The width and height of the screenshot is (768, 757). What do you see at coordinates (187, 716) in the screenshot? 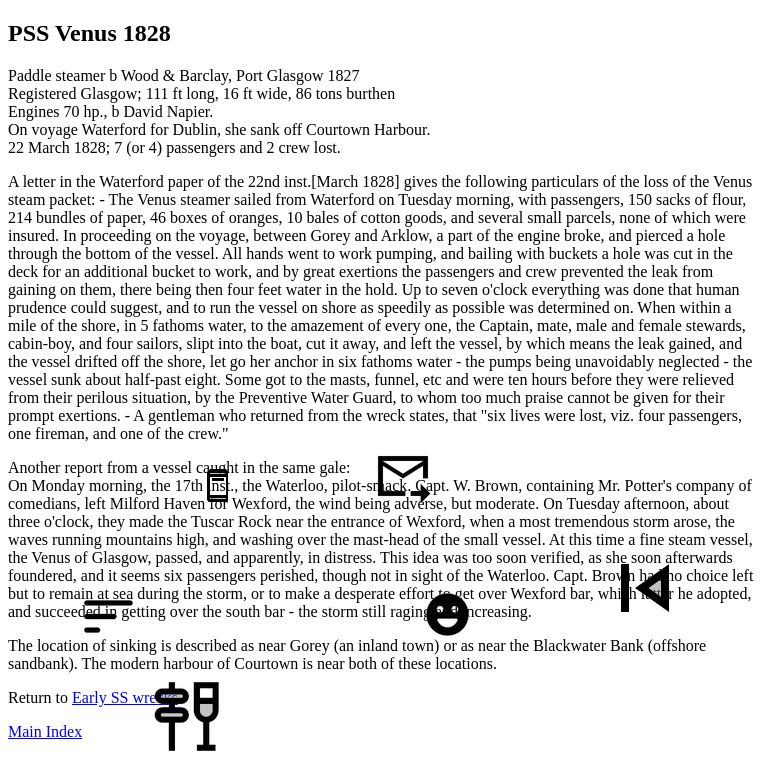
I see `browse tapas or small plates menu` at bounding box center [187, 716].